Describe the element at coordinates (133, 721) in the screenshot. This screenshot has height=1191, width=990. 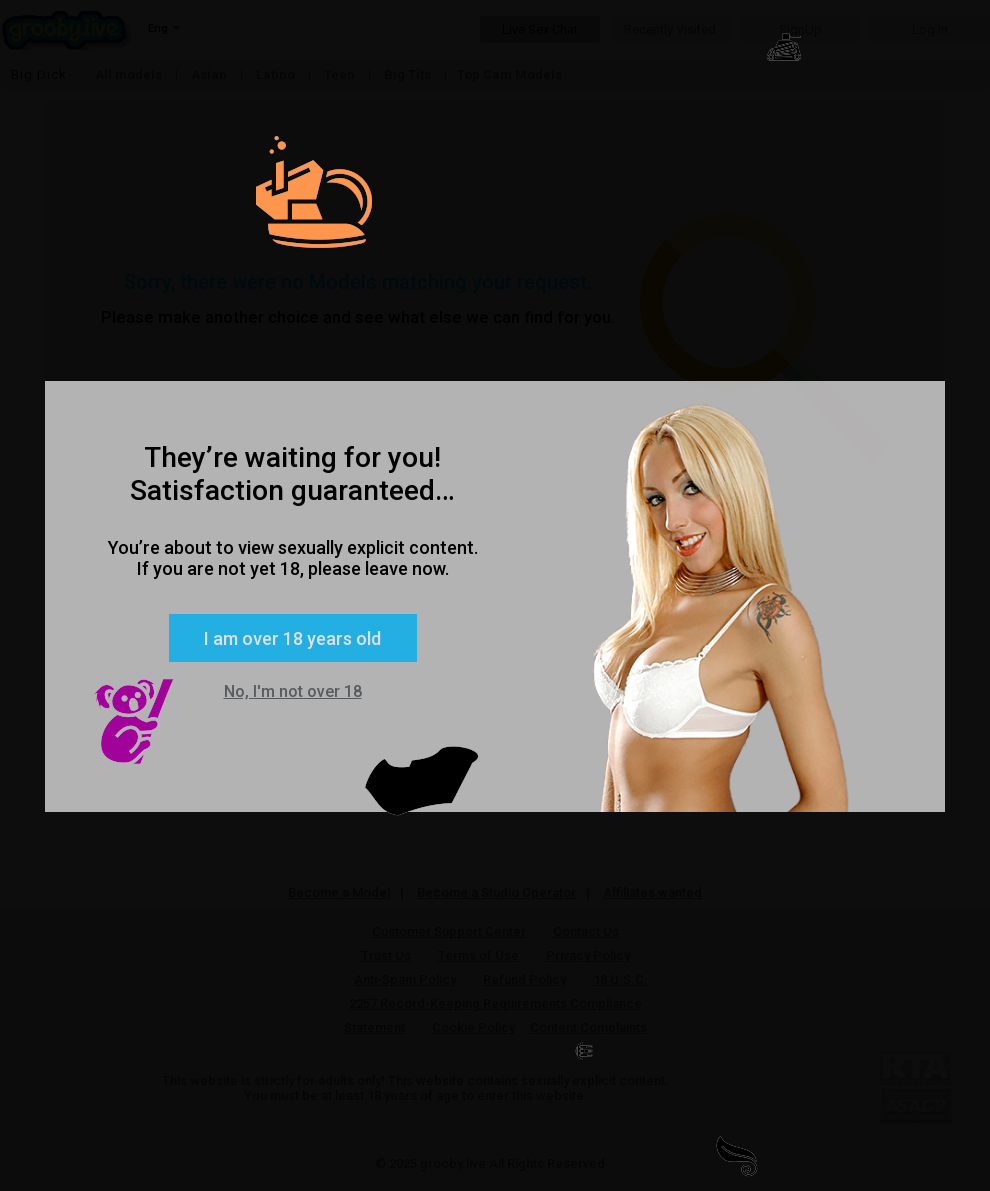
I see `koala character or mascot icon` at that location.